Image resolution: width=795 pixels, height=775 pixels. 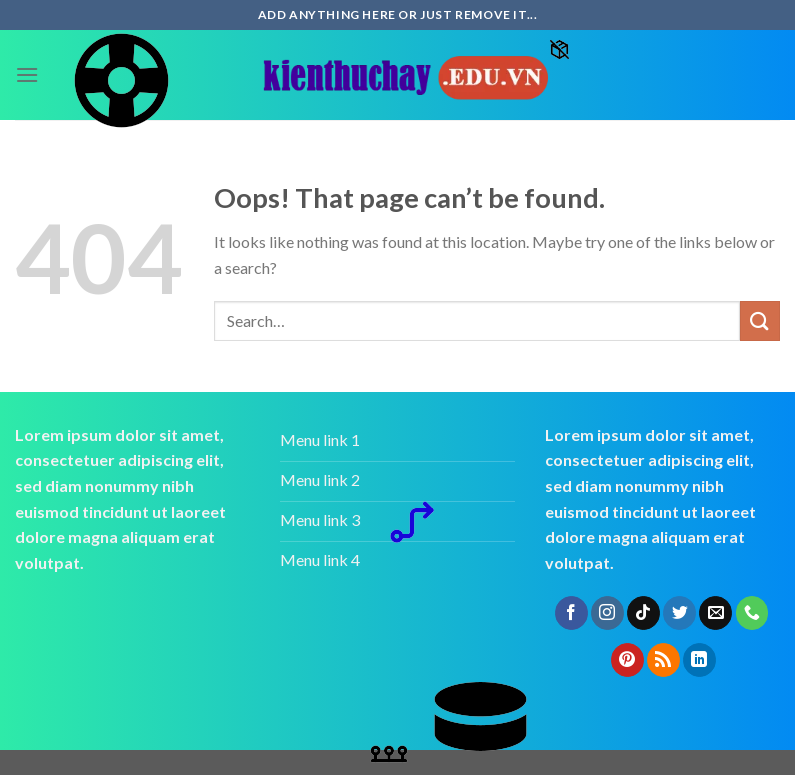 What do you see at coordinates (412, 521) in the screenshot?
I see `follow a guided path or tutorial` at bounding box center [412, 521].